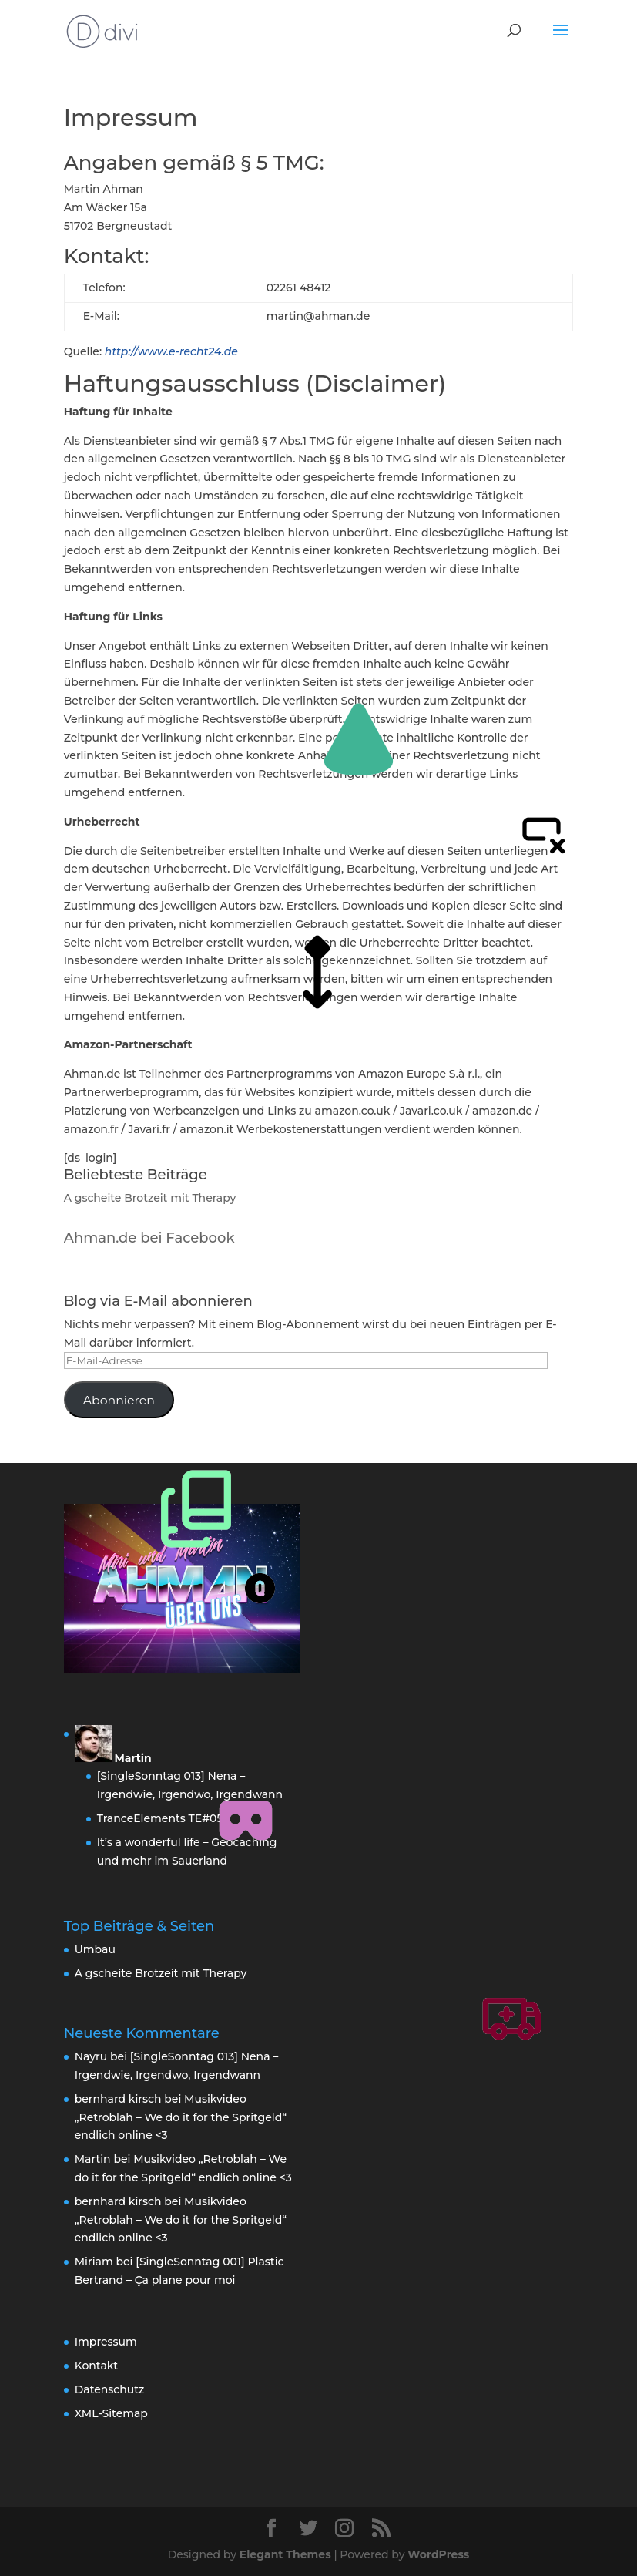 This screenshot has height=2576, width=637. What do you see at coordinates (196, 1508) in the screenshot?
I see `duplicate or copy a book/document` at bounding box center [196, 1508].